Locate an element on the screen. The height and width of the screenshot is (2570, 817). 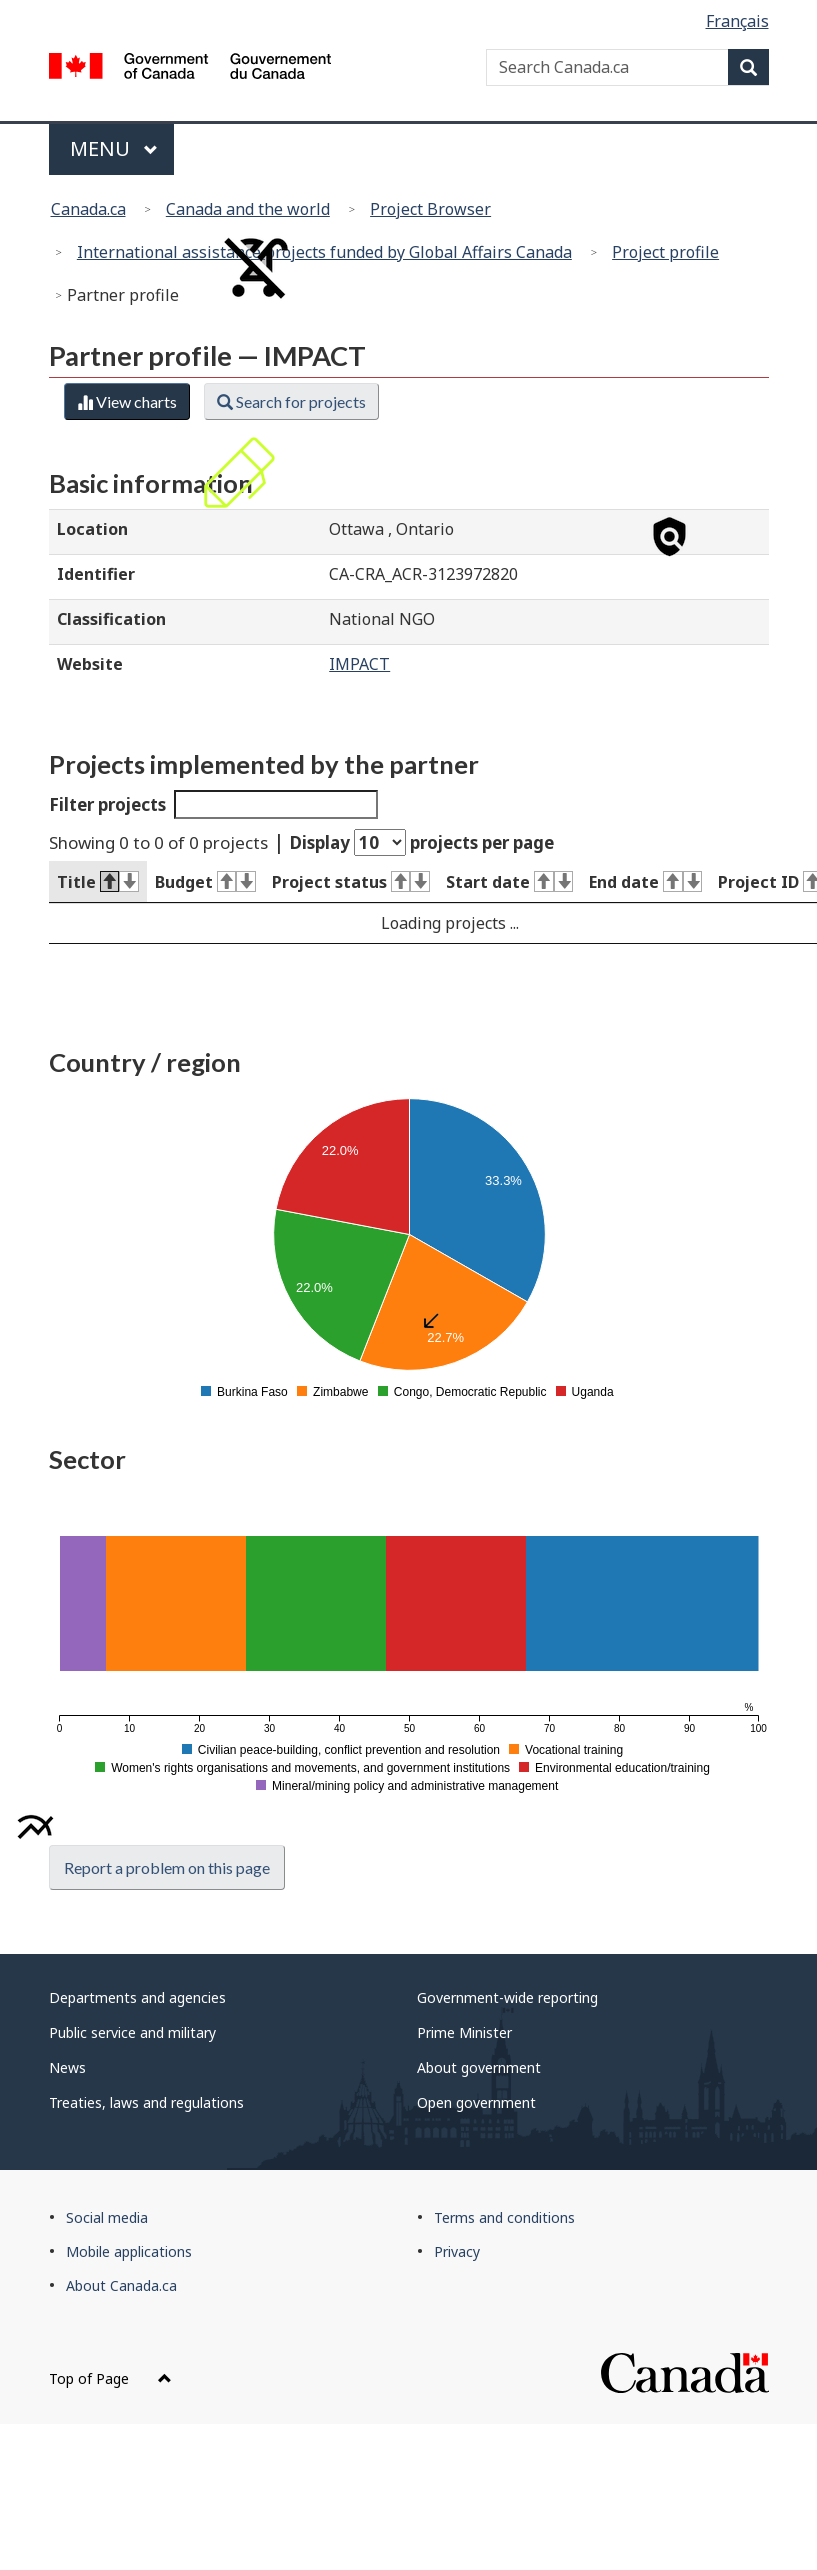
edit or modify content is located at coordinates (238, 474).